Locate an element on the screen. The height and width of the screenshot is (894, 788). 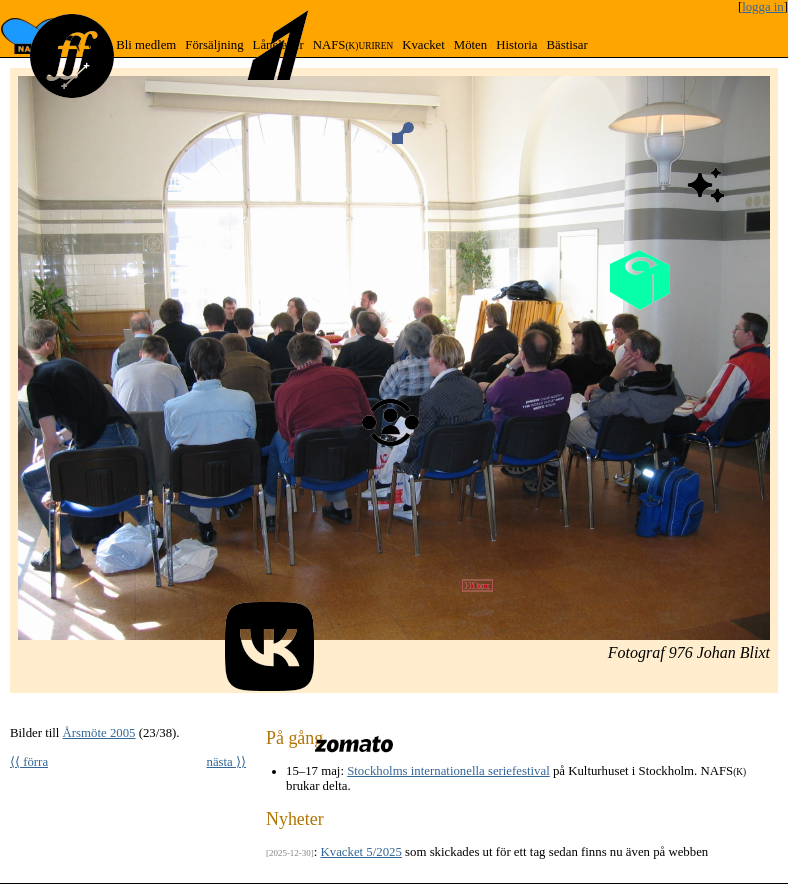
razorpay payment gateway logo is located at coordinates (278, 45).